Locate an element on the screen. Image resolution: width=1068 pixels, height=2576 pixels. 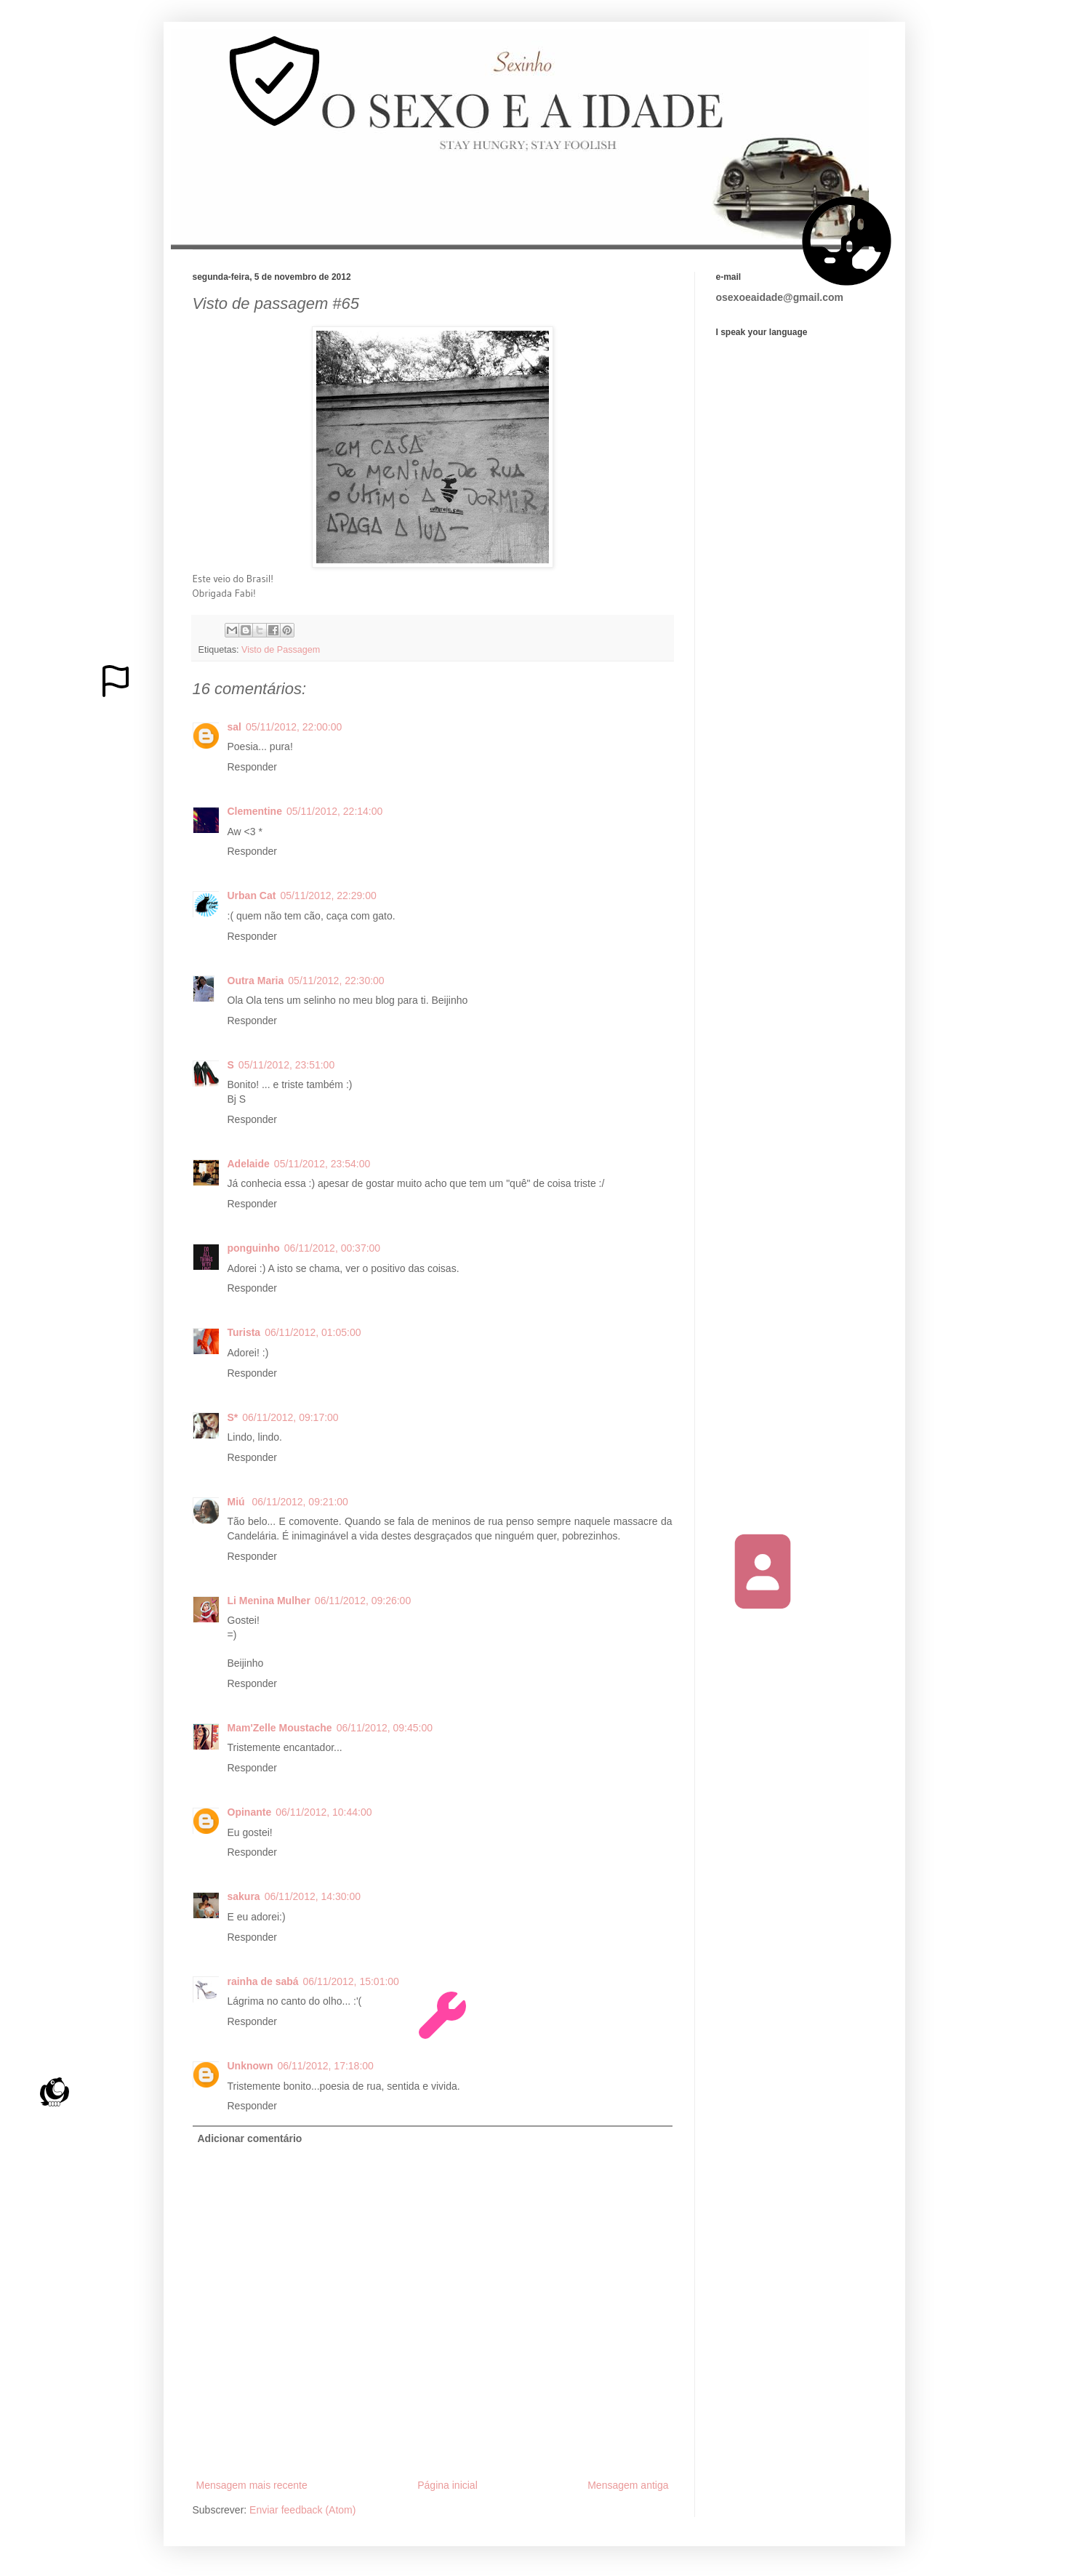
access settings or configuration options is located at coordinates (443, 2015).